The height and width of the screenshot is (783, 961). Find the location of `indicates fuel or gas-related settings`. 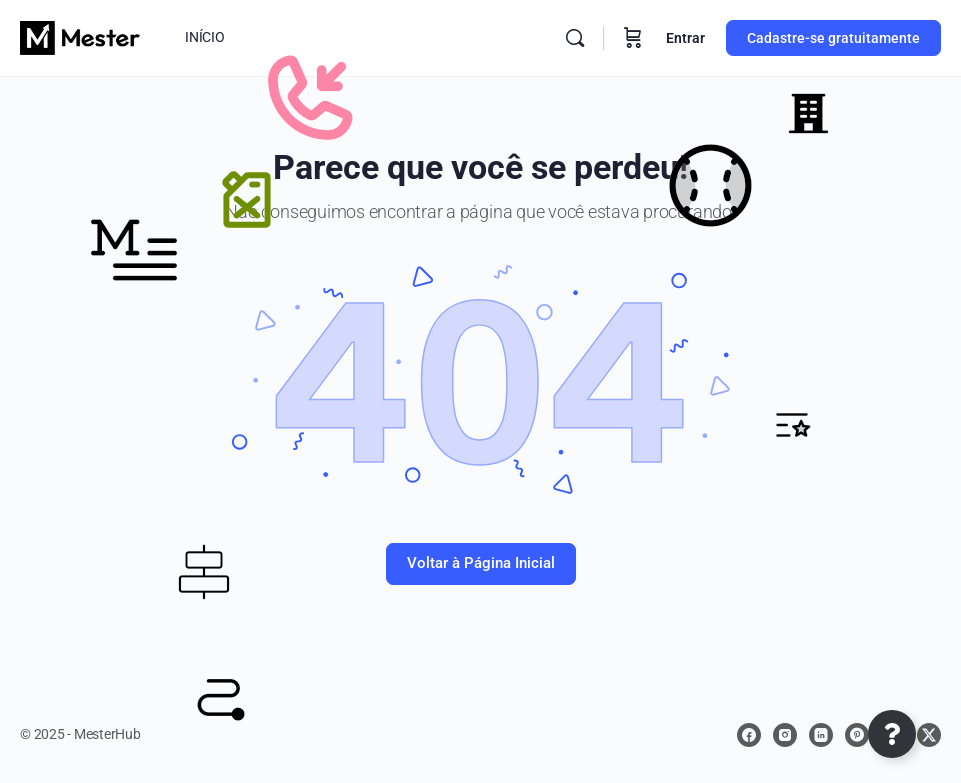

indicates fuel or gas-related settings is located at coordinates (247, 200).